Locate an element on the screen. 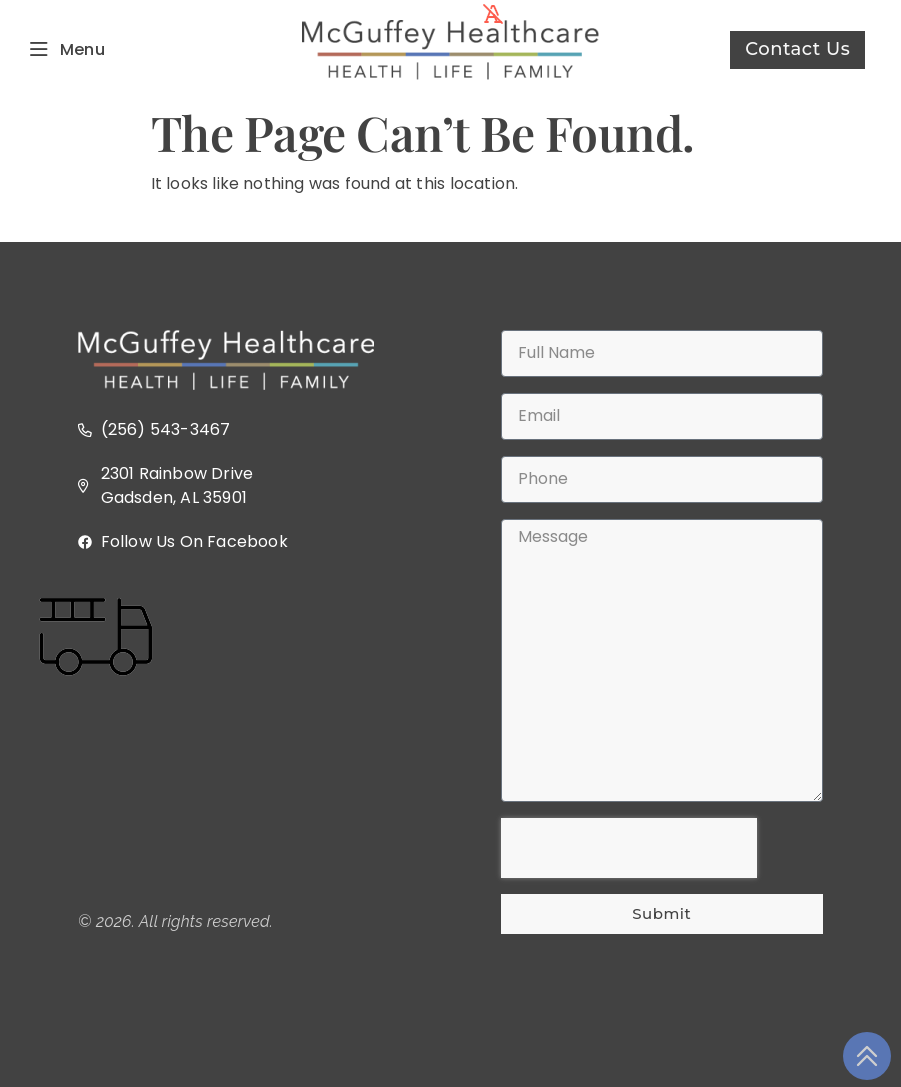  indicates emergency services or fire department is located at coordinates (92, 631).